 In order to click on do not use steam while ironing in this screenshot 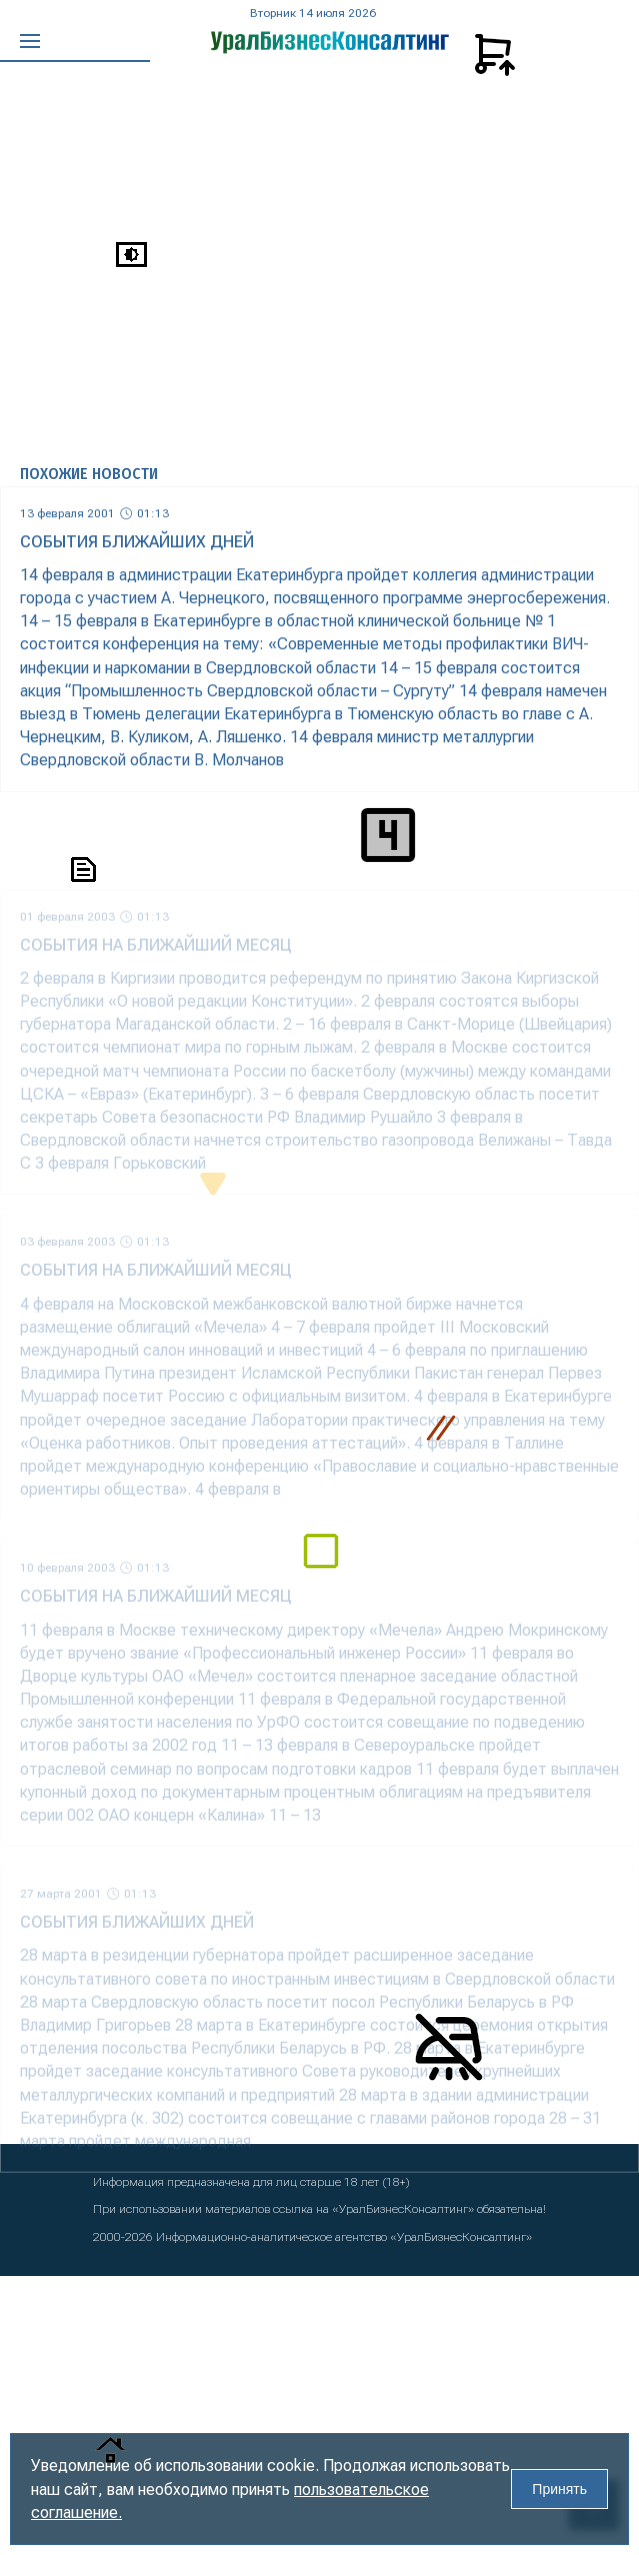, I will do `click(449, 2047)`.